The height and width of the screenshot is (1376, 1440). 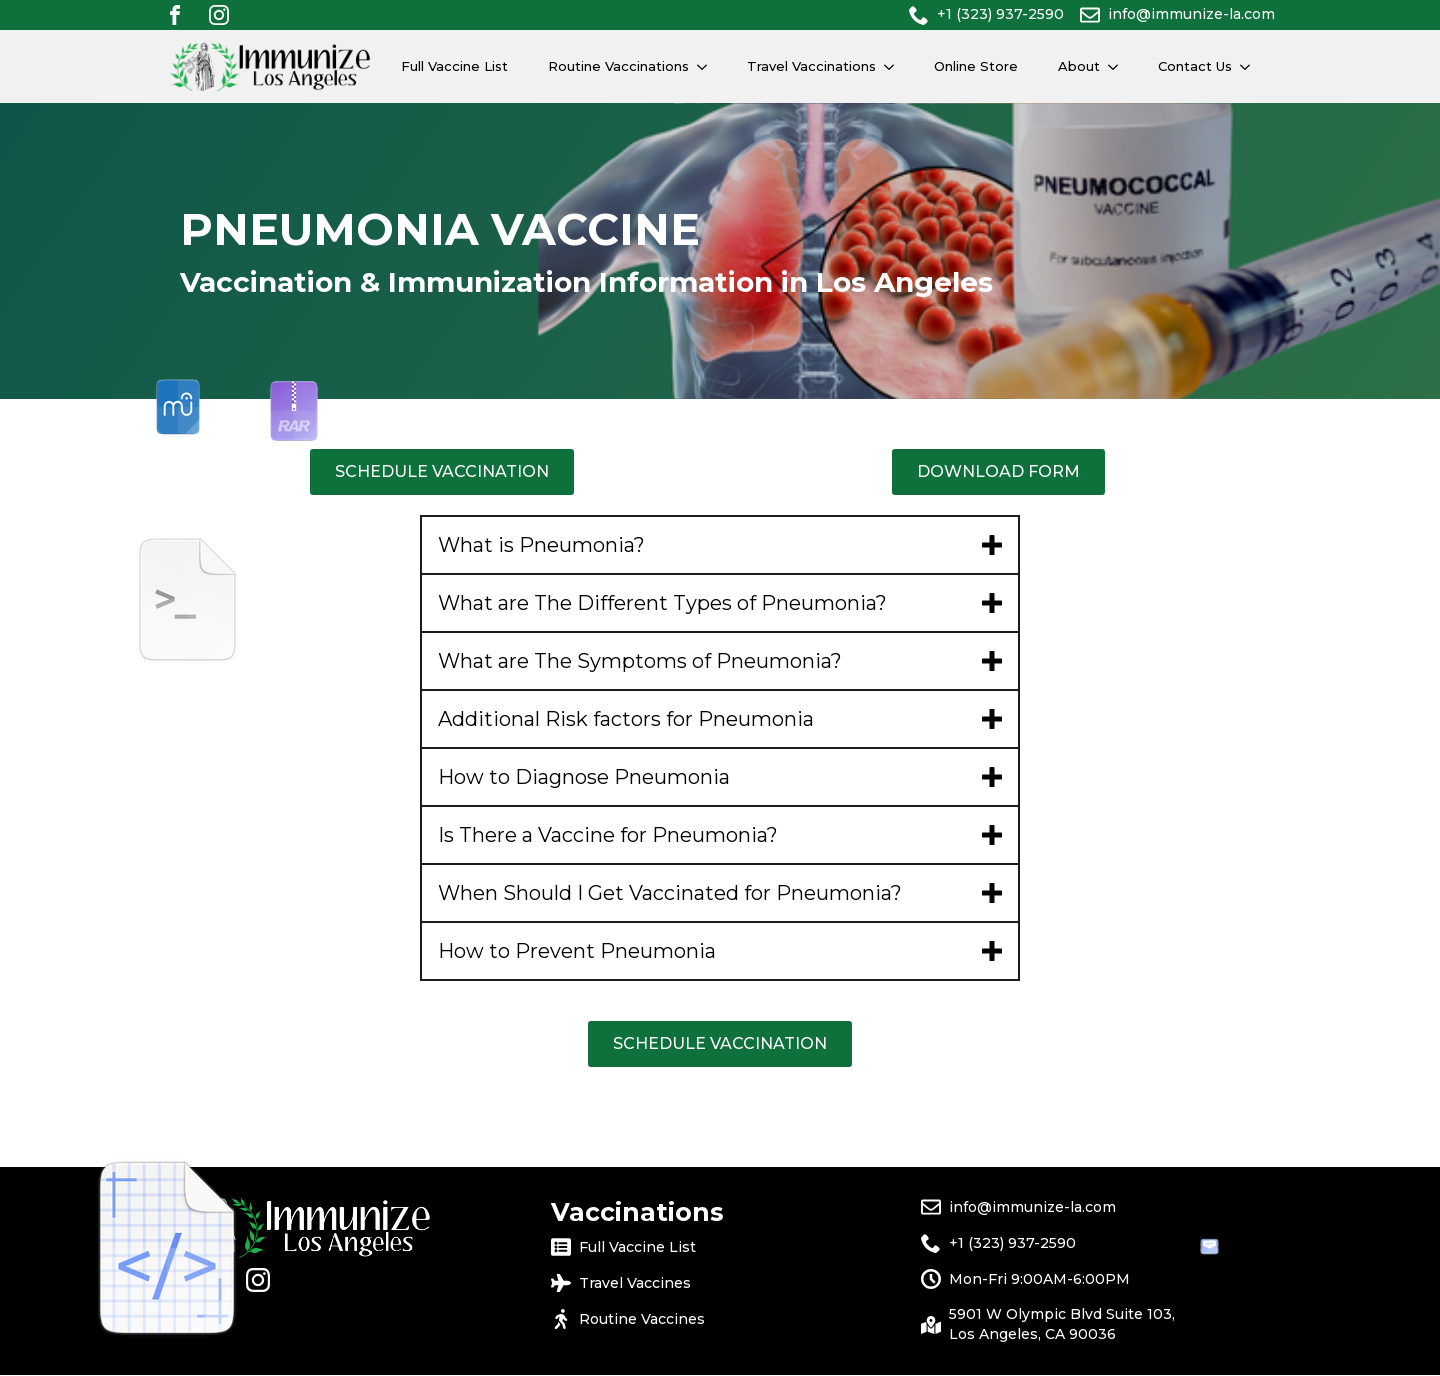 I want to click on open the mail app, so click(x=1209, y=1246).